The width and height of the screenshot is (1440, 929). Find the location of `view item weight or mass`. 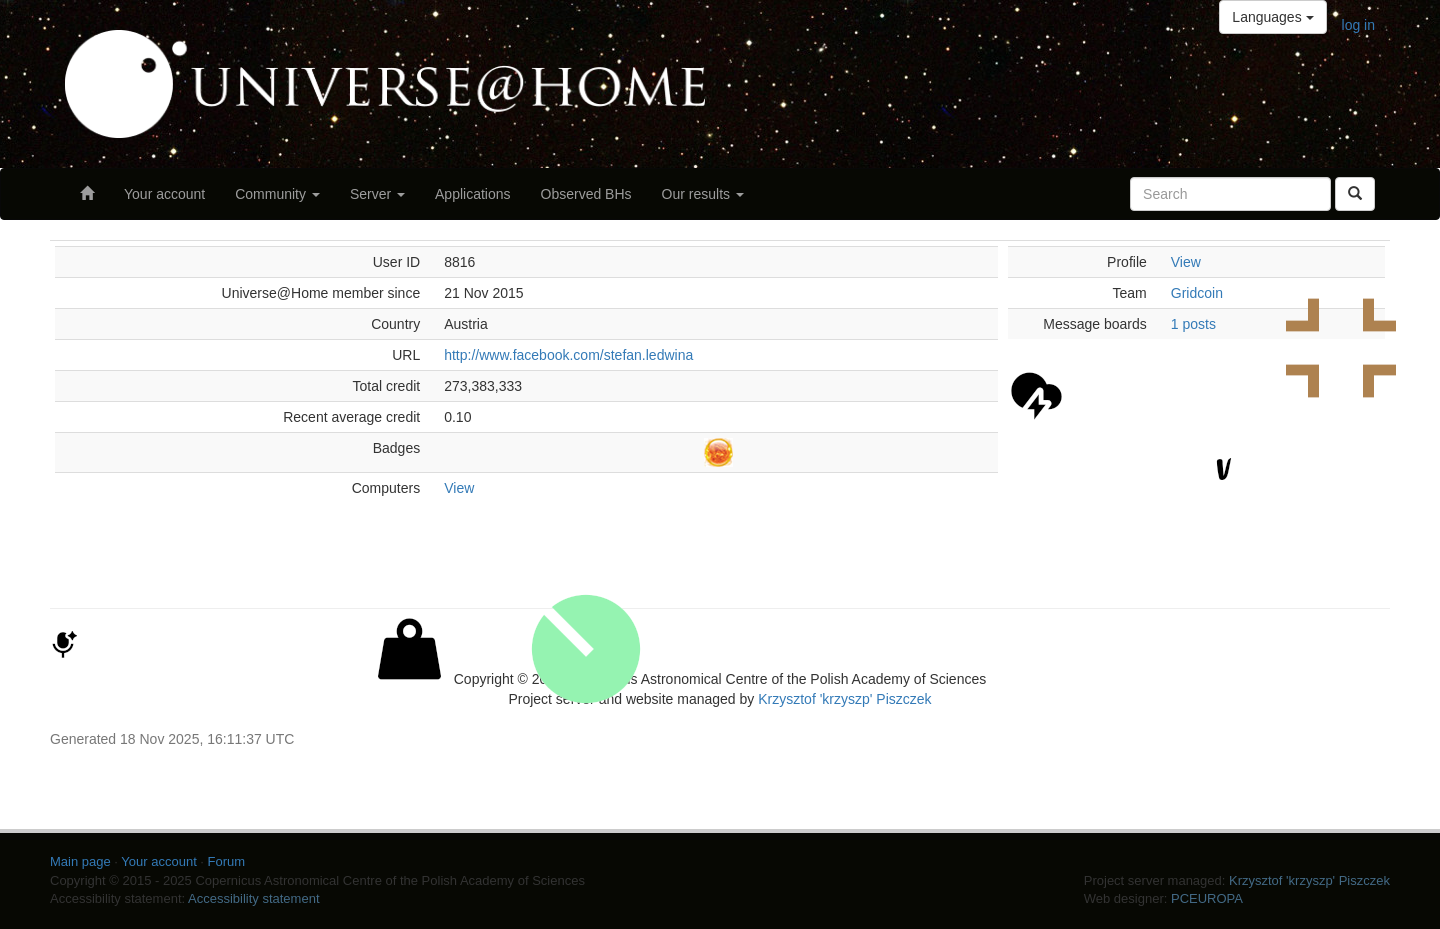

view item weight or mass is located at coordinates (409, 650).